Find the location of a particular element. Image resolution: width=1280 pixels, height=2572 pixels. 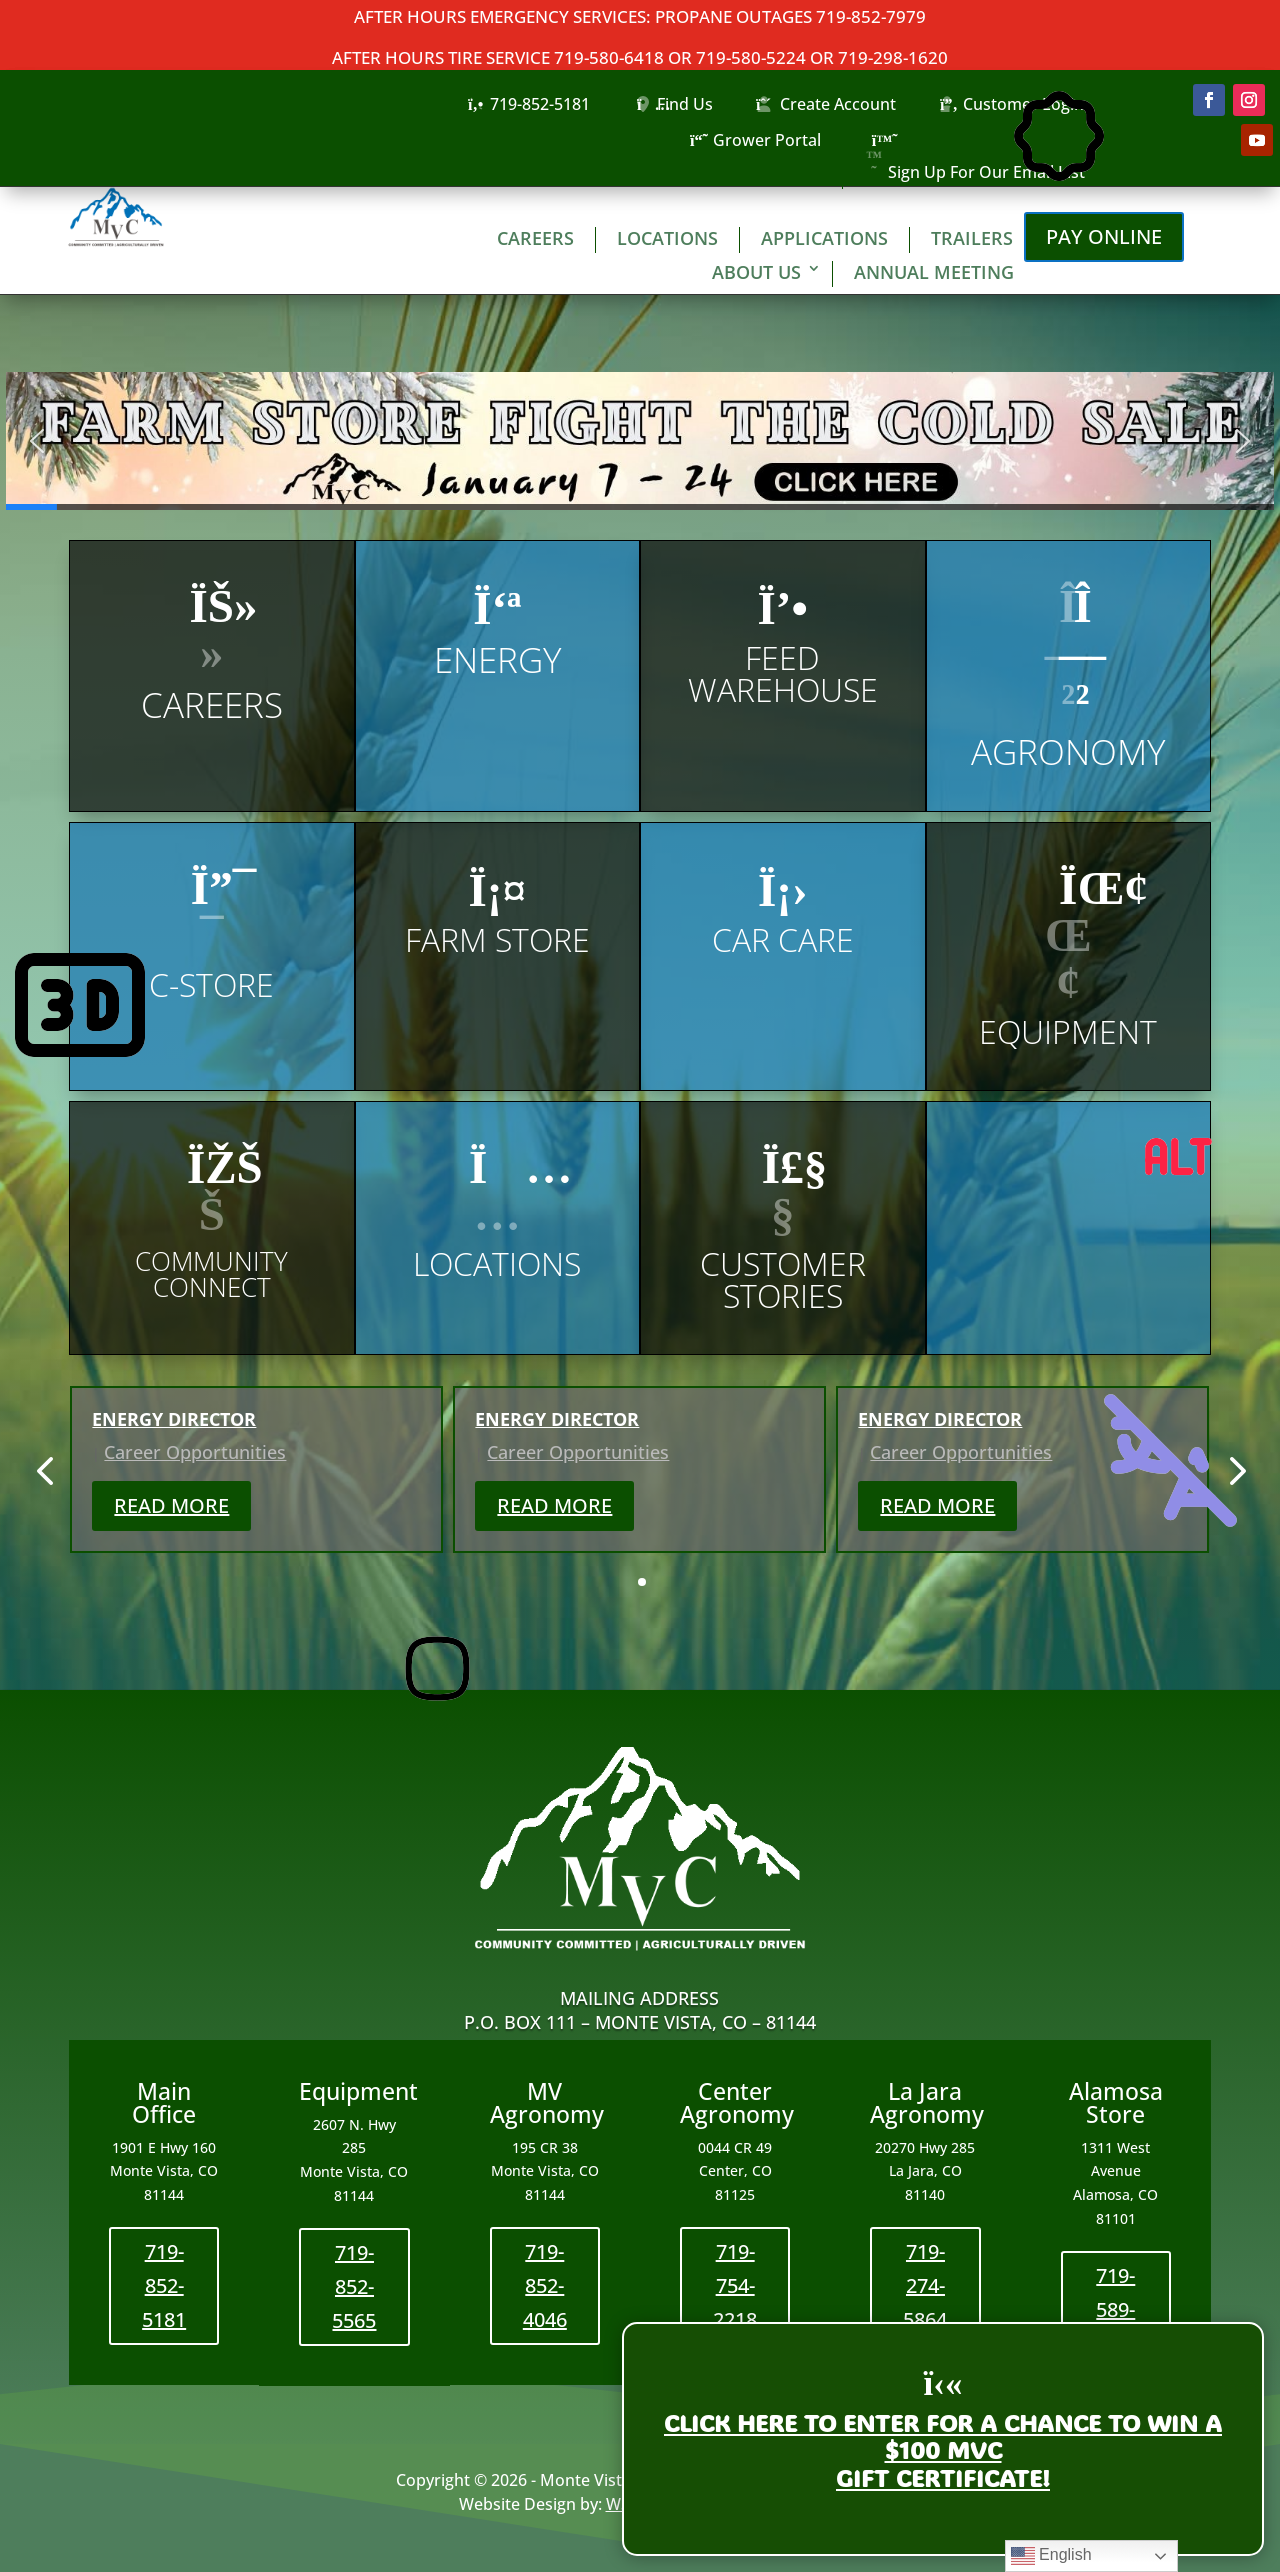

keyboard alt key indicator is located at coordinates (1178, 1156).